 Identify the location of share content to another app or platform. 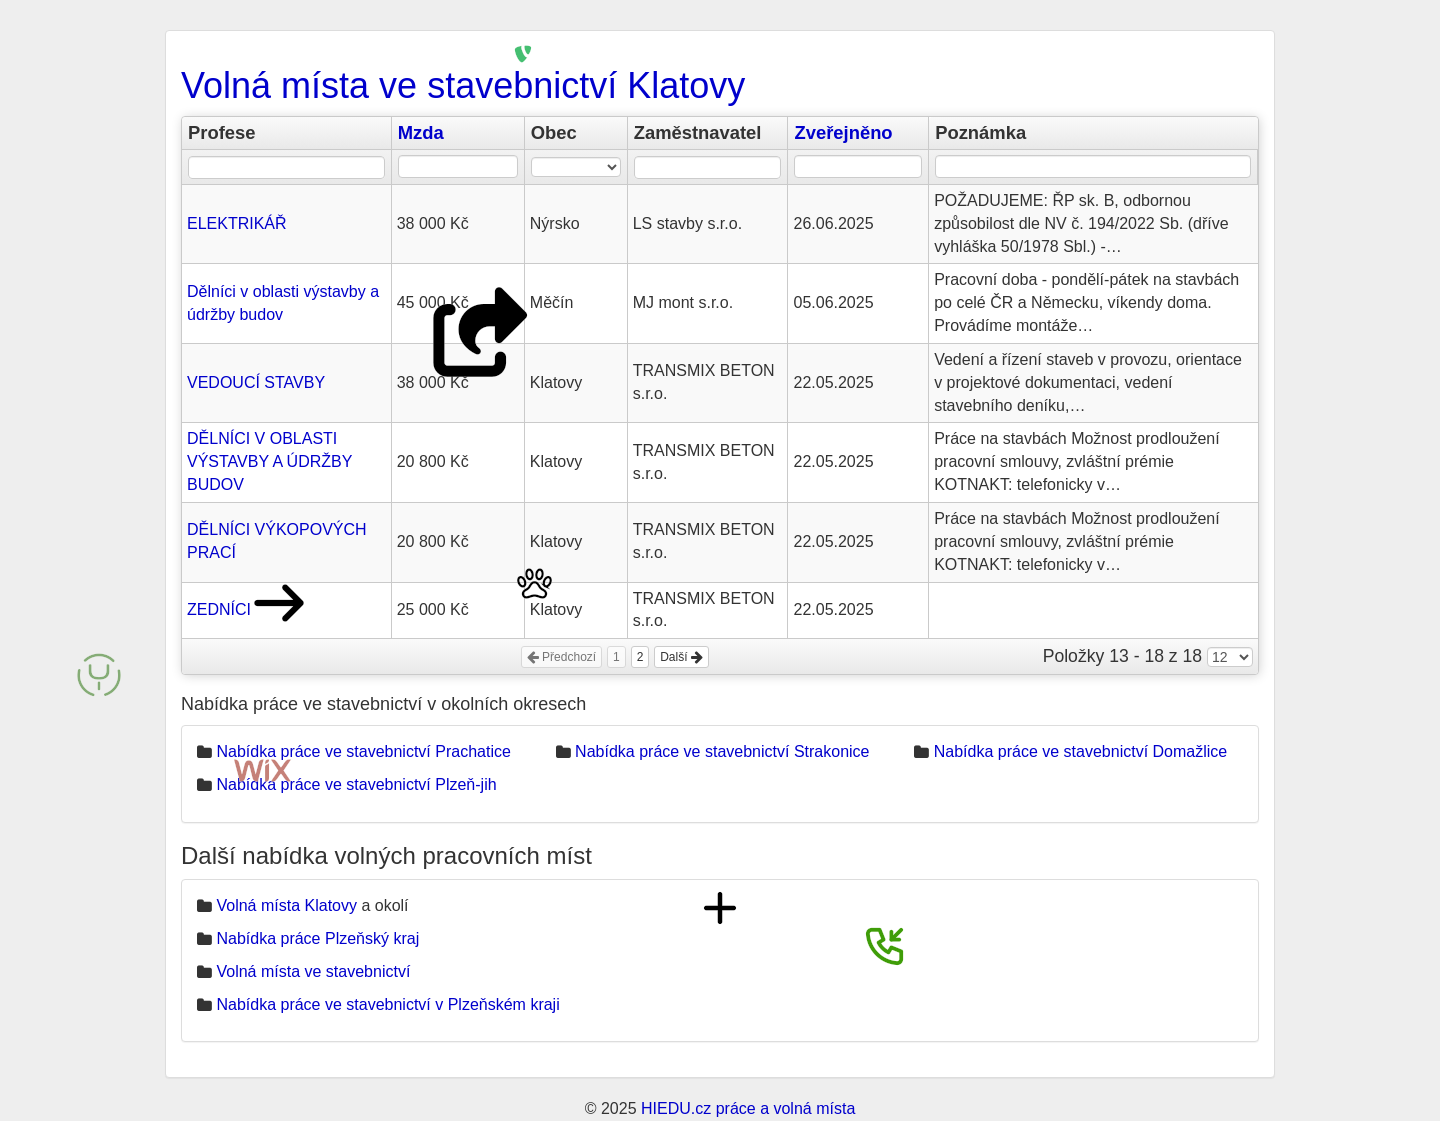
(478, 332).